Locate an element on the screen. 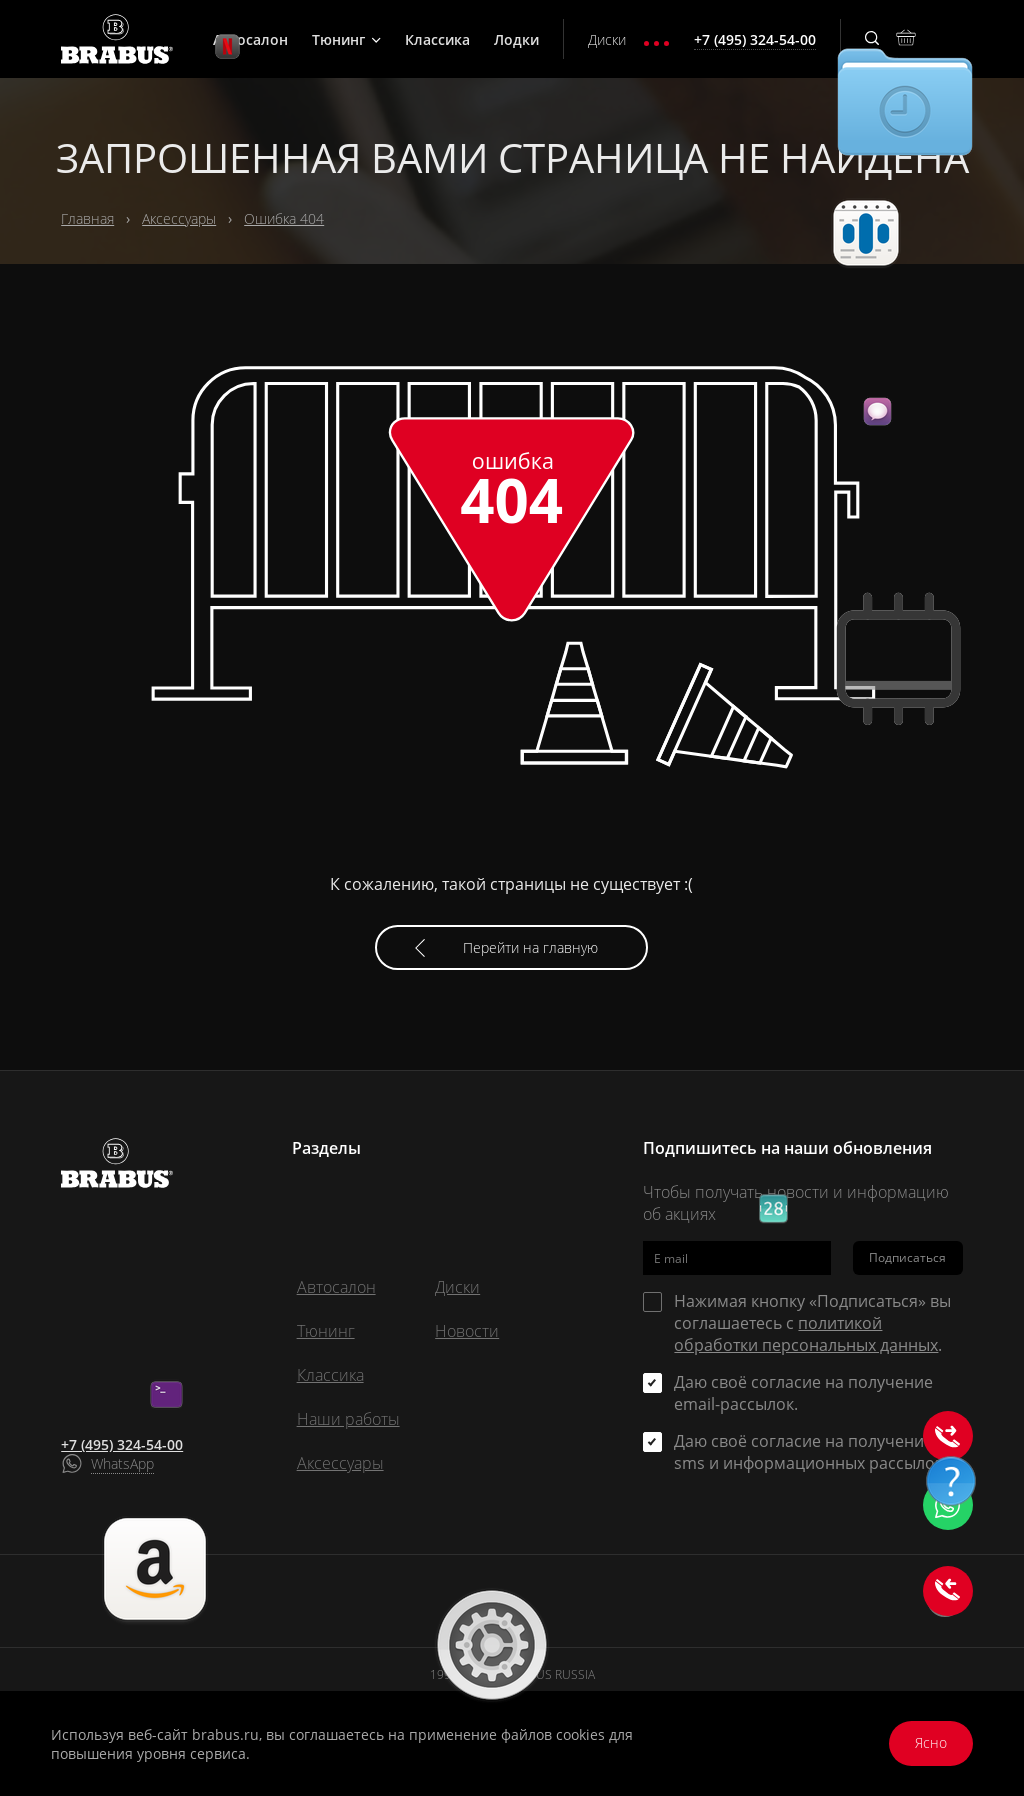 This screenshot has width=1024, height=1796. open system settings is located at coordinates (492, 1645).